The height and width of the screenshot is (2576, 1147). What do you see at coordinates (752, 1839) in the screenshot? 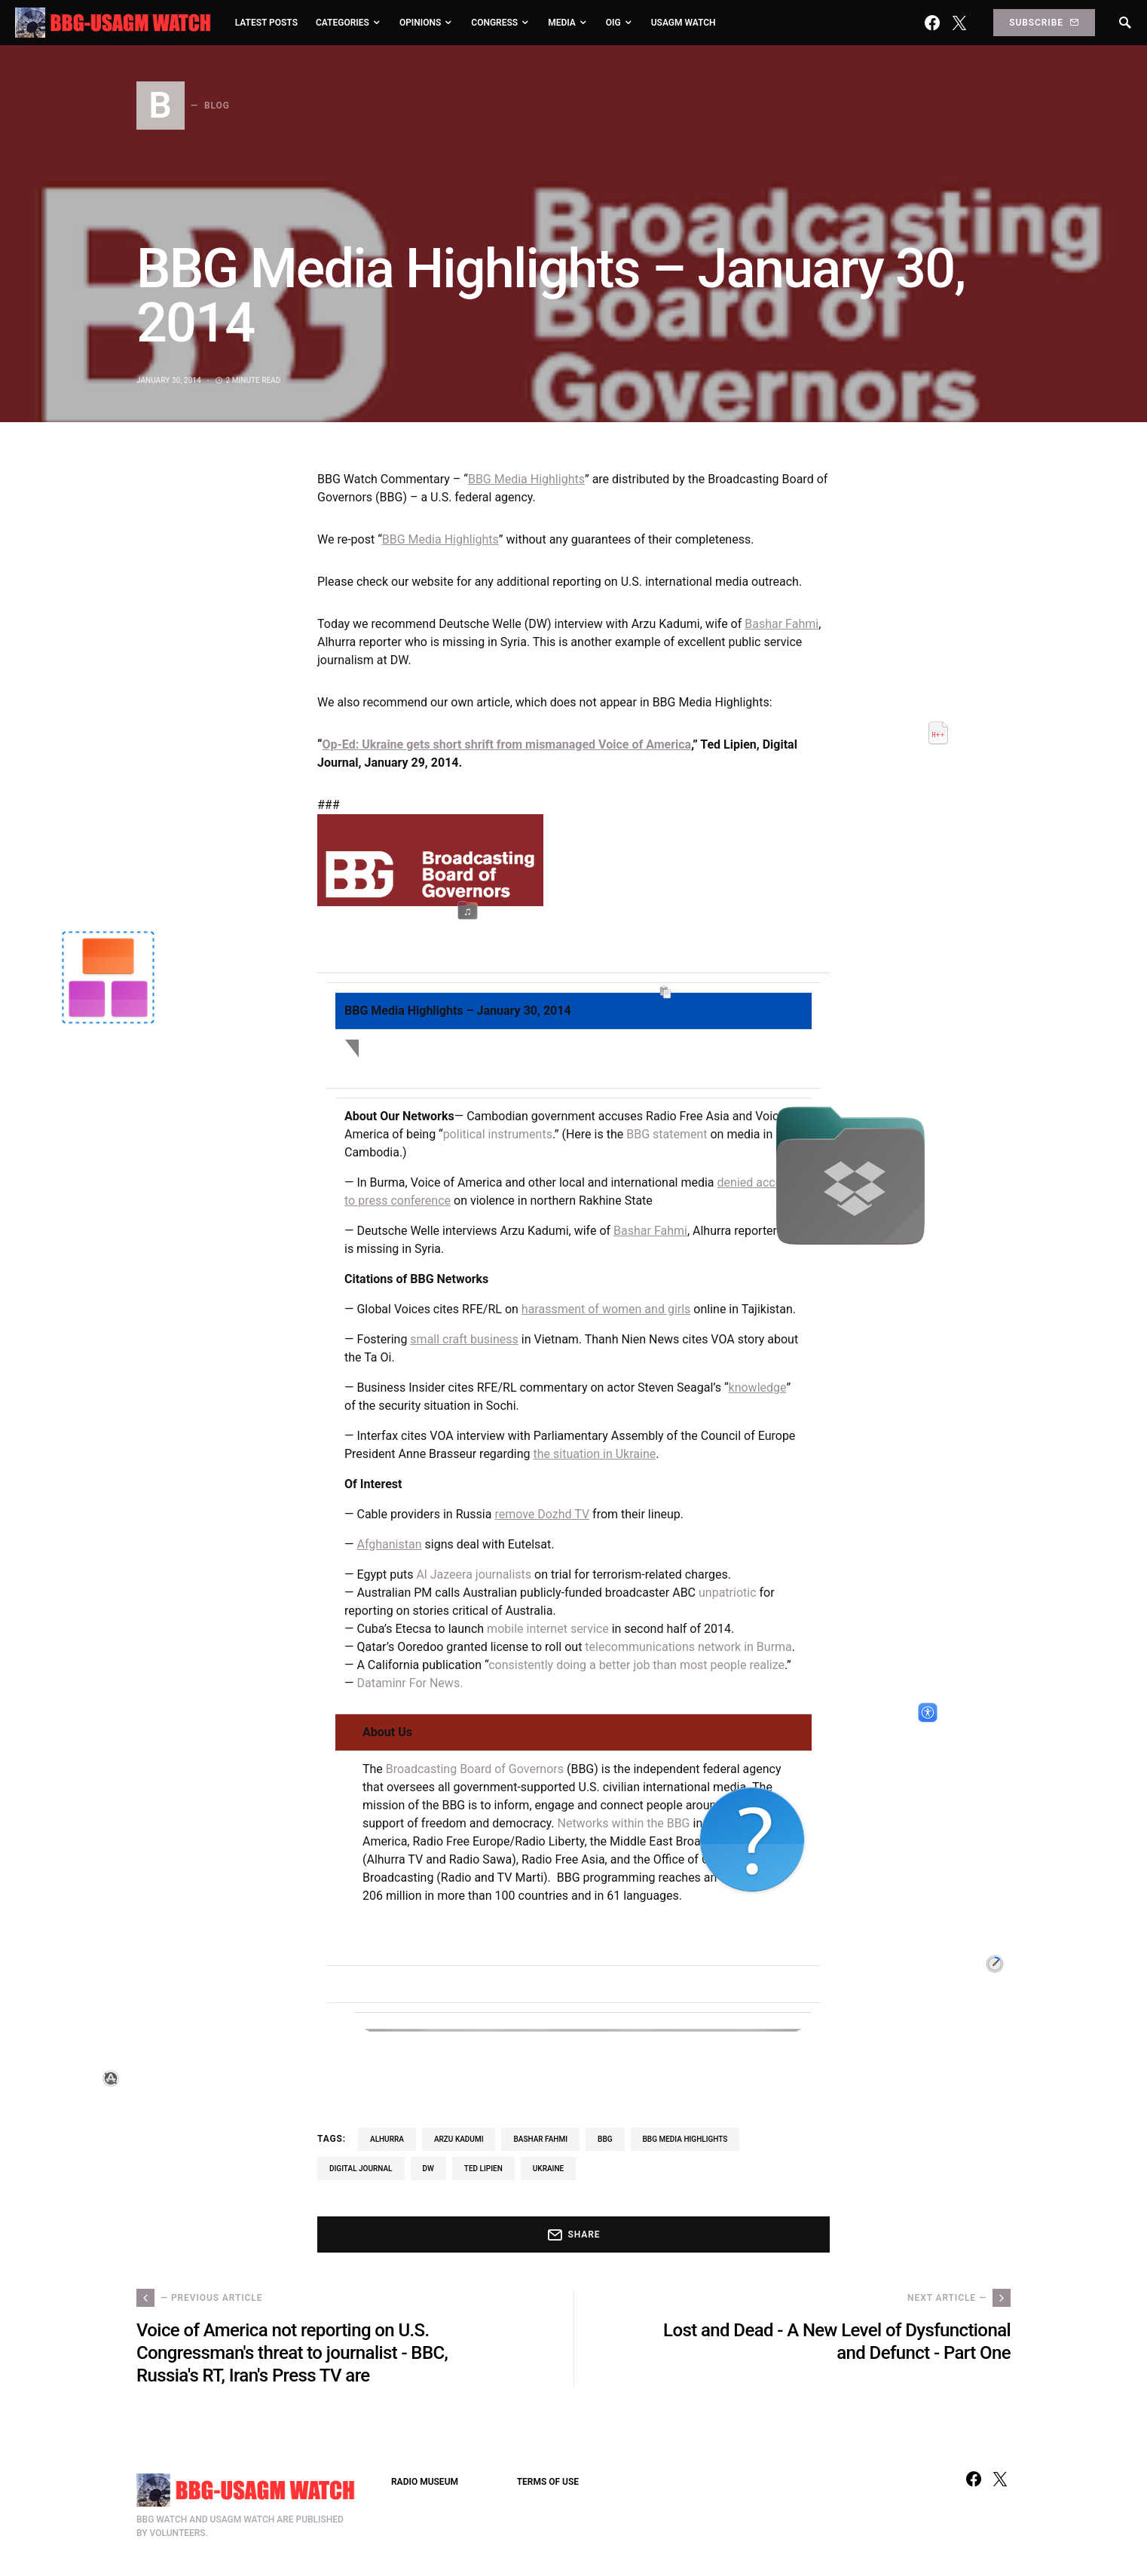
I see `open the help center or documentation` at bounding box center [752, 1839].